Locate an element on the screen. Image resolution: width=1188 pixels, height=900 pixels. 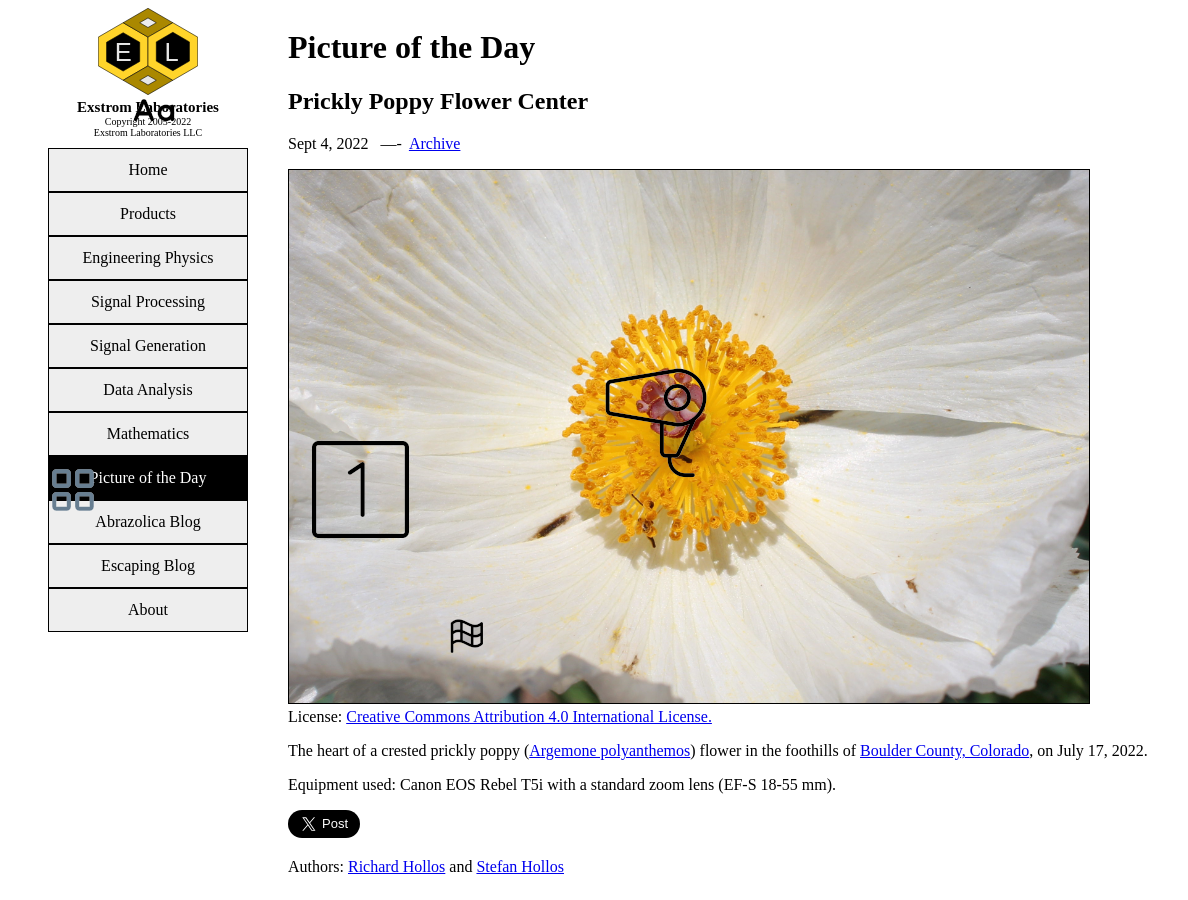
switch to grid view is located at coordinates (73, 490).